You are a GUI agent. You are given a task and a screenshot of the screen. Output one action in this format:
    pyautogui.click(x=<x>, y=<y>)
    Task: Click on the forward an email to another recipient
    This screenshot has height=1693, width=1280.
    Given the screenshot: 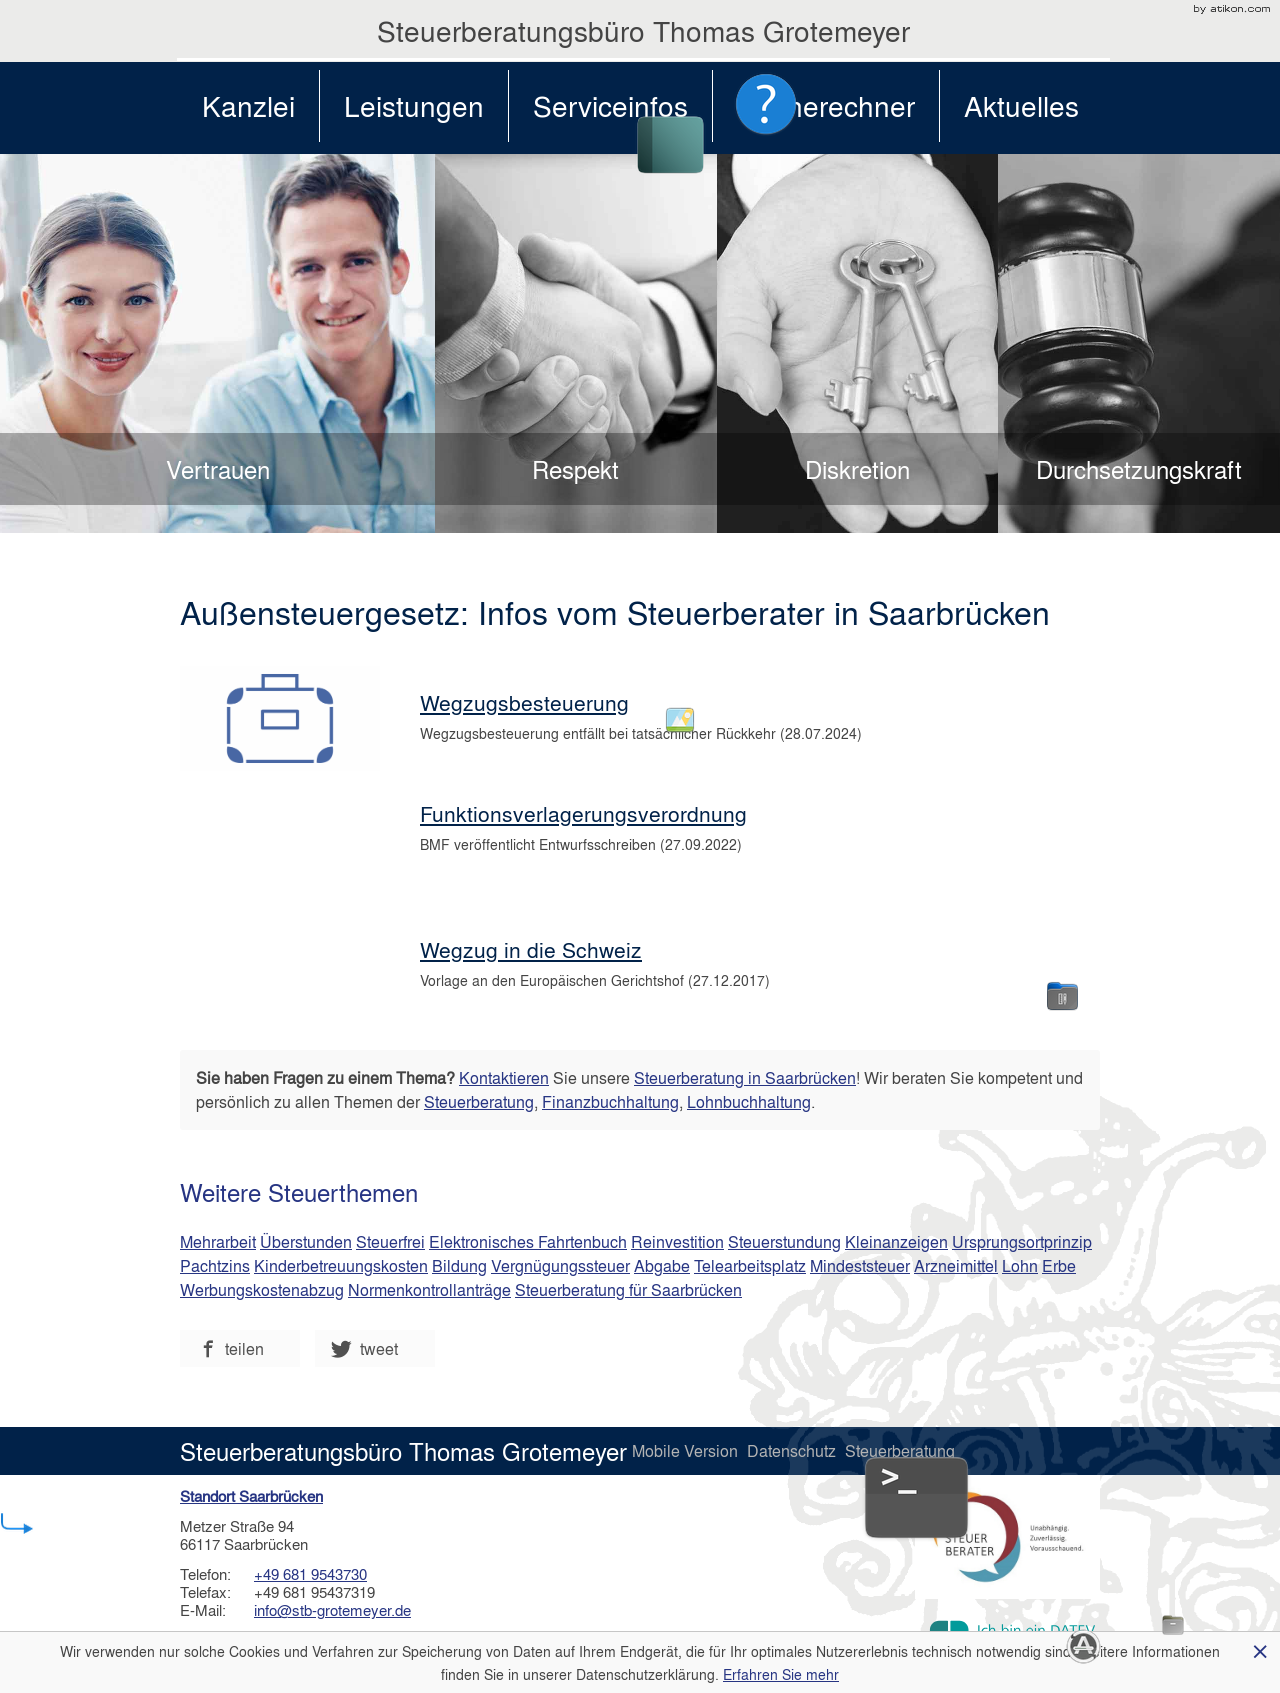 What is the action you would take?
    pyautogui.click(x=17, y=1521)
    